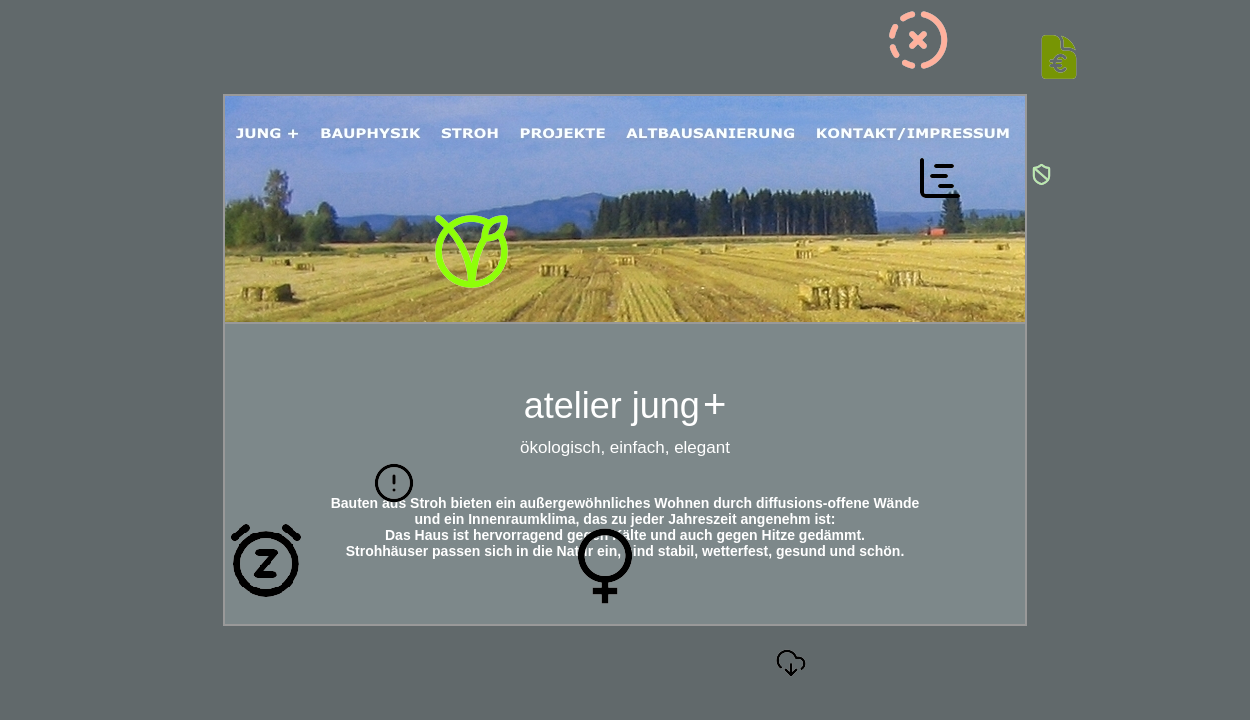 The image size is (1250, 720). I want to click on indicates a warning or alert status, so click(394, 483).